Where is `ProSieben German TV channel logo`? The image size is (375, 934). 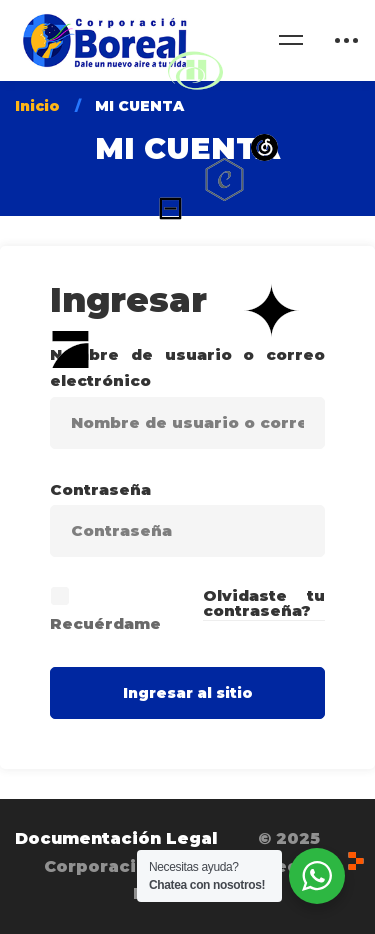 ProSieben German TV channel logo is located at coordinates (70, 349).